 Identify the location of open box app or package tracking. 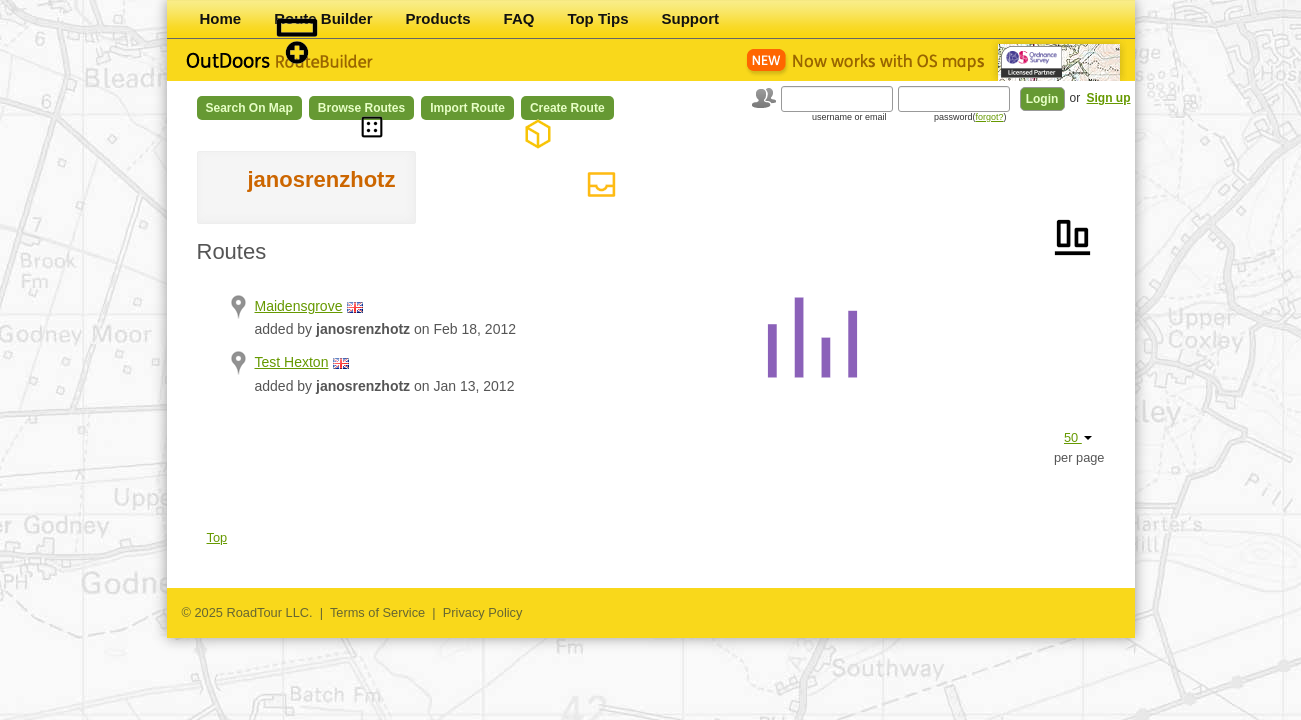
(538, 134).